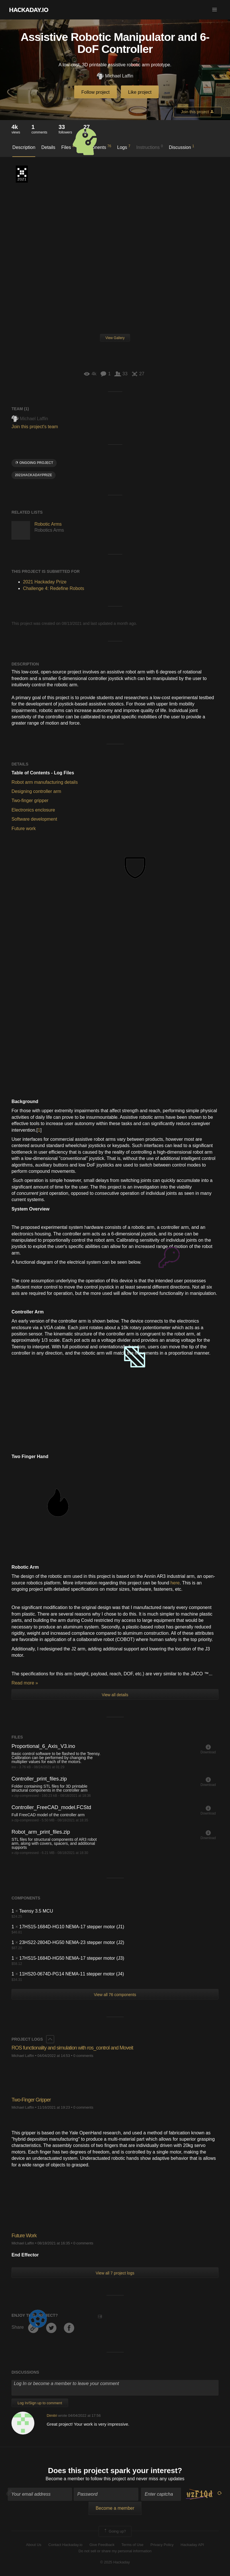 This screenshot has width=230, height=2576. What do you see at coordinates (135, 1357) in the screenshot?
I see `merge or combine selected layers` at bounding box center [135, 1357].